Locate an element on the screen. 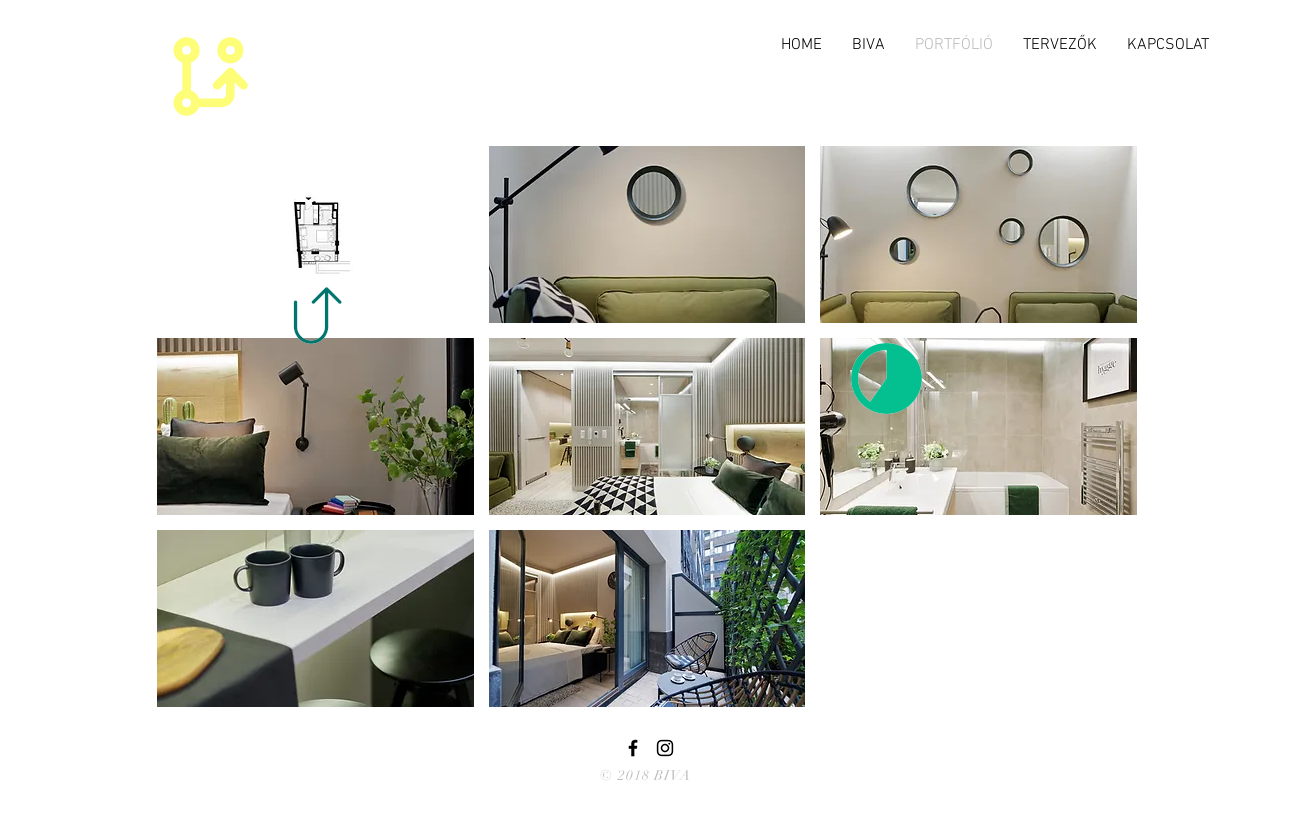  redo or repeat last action is located at coordinates (315, 315).